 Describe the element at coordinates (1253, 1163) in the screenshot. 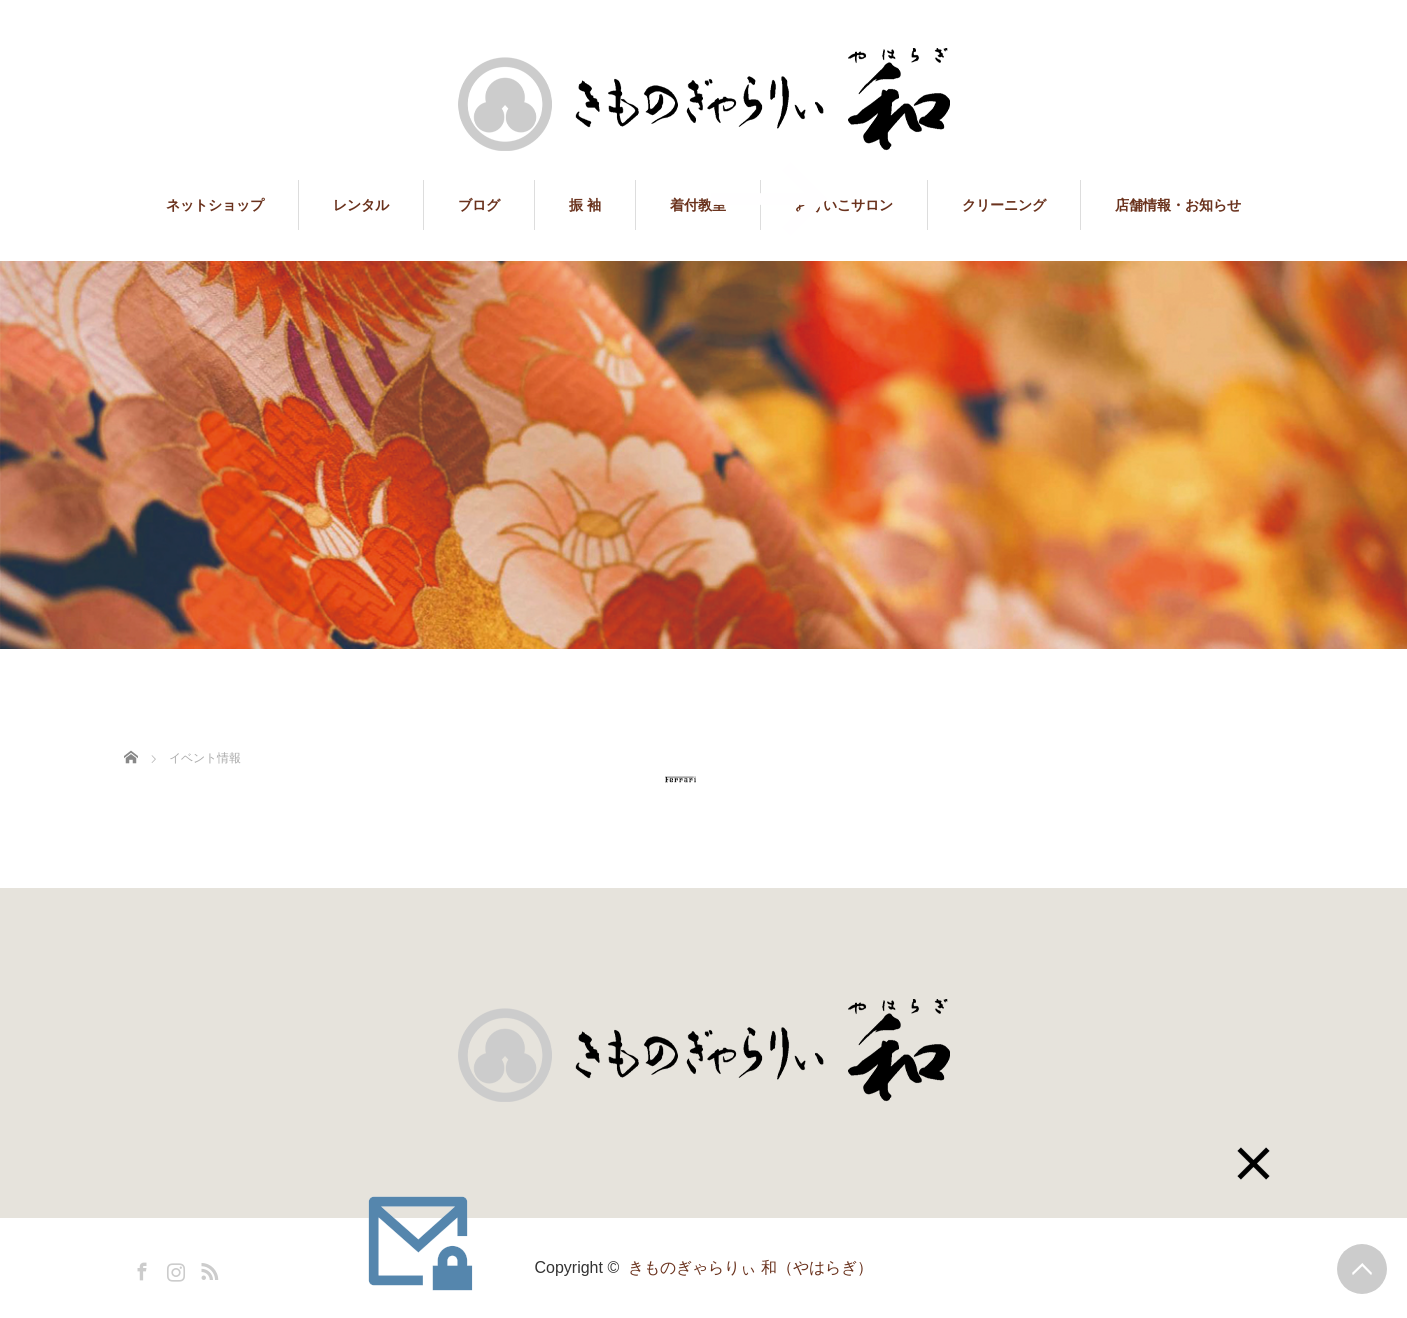

I see `close the current window or dialog` at that location.